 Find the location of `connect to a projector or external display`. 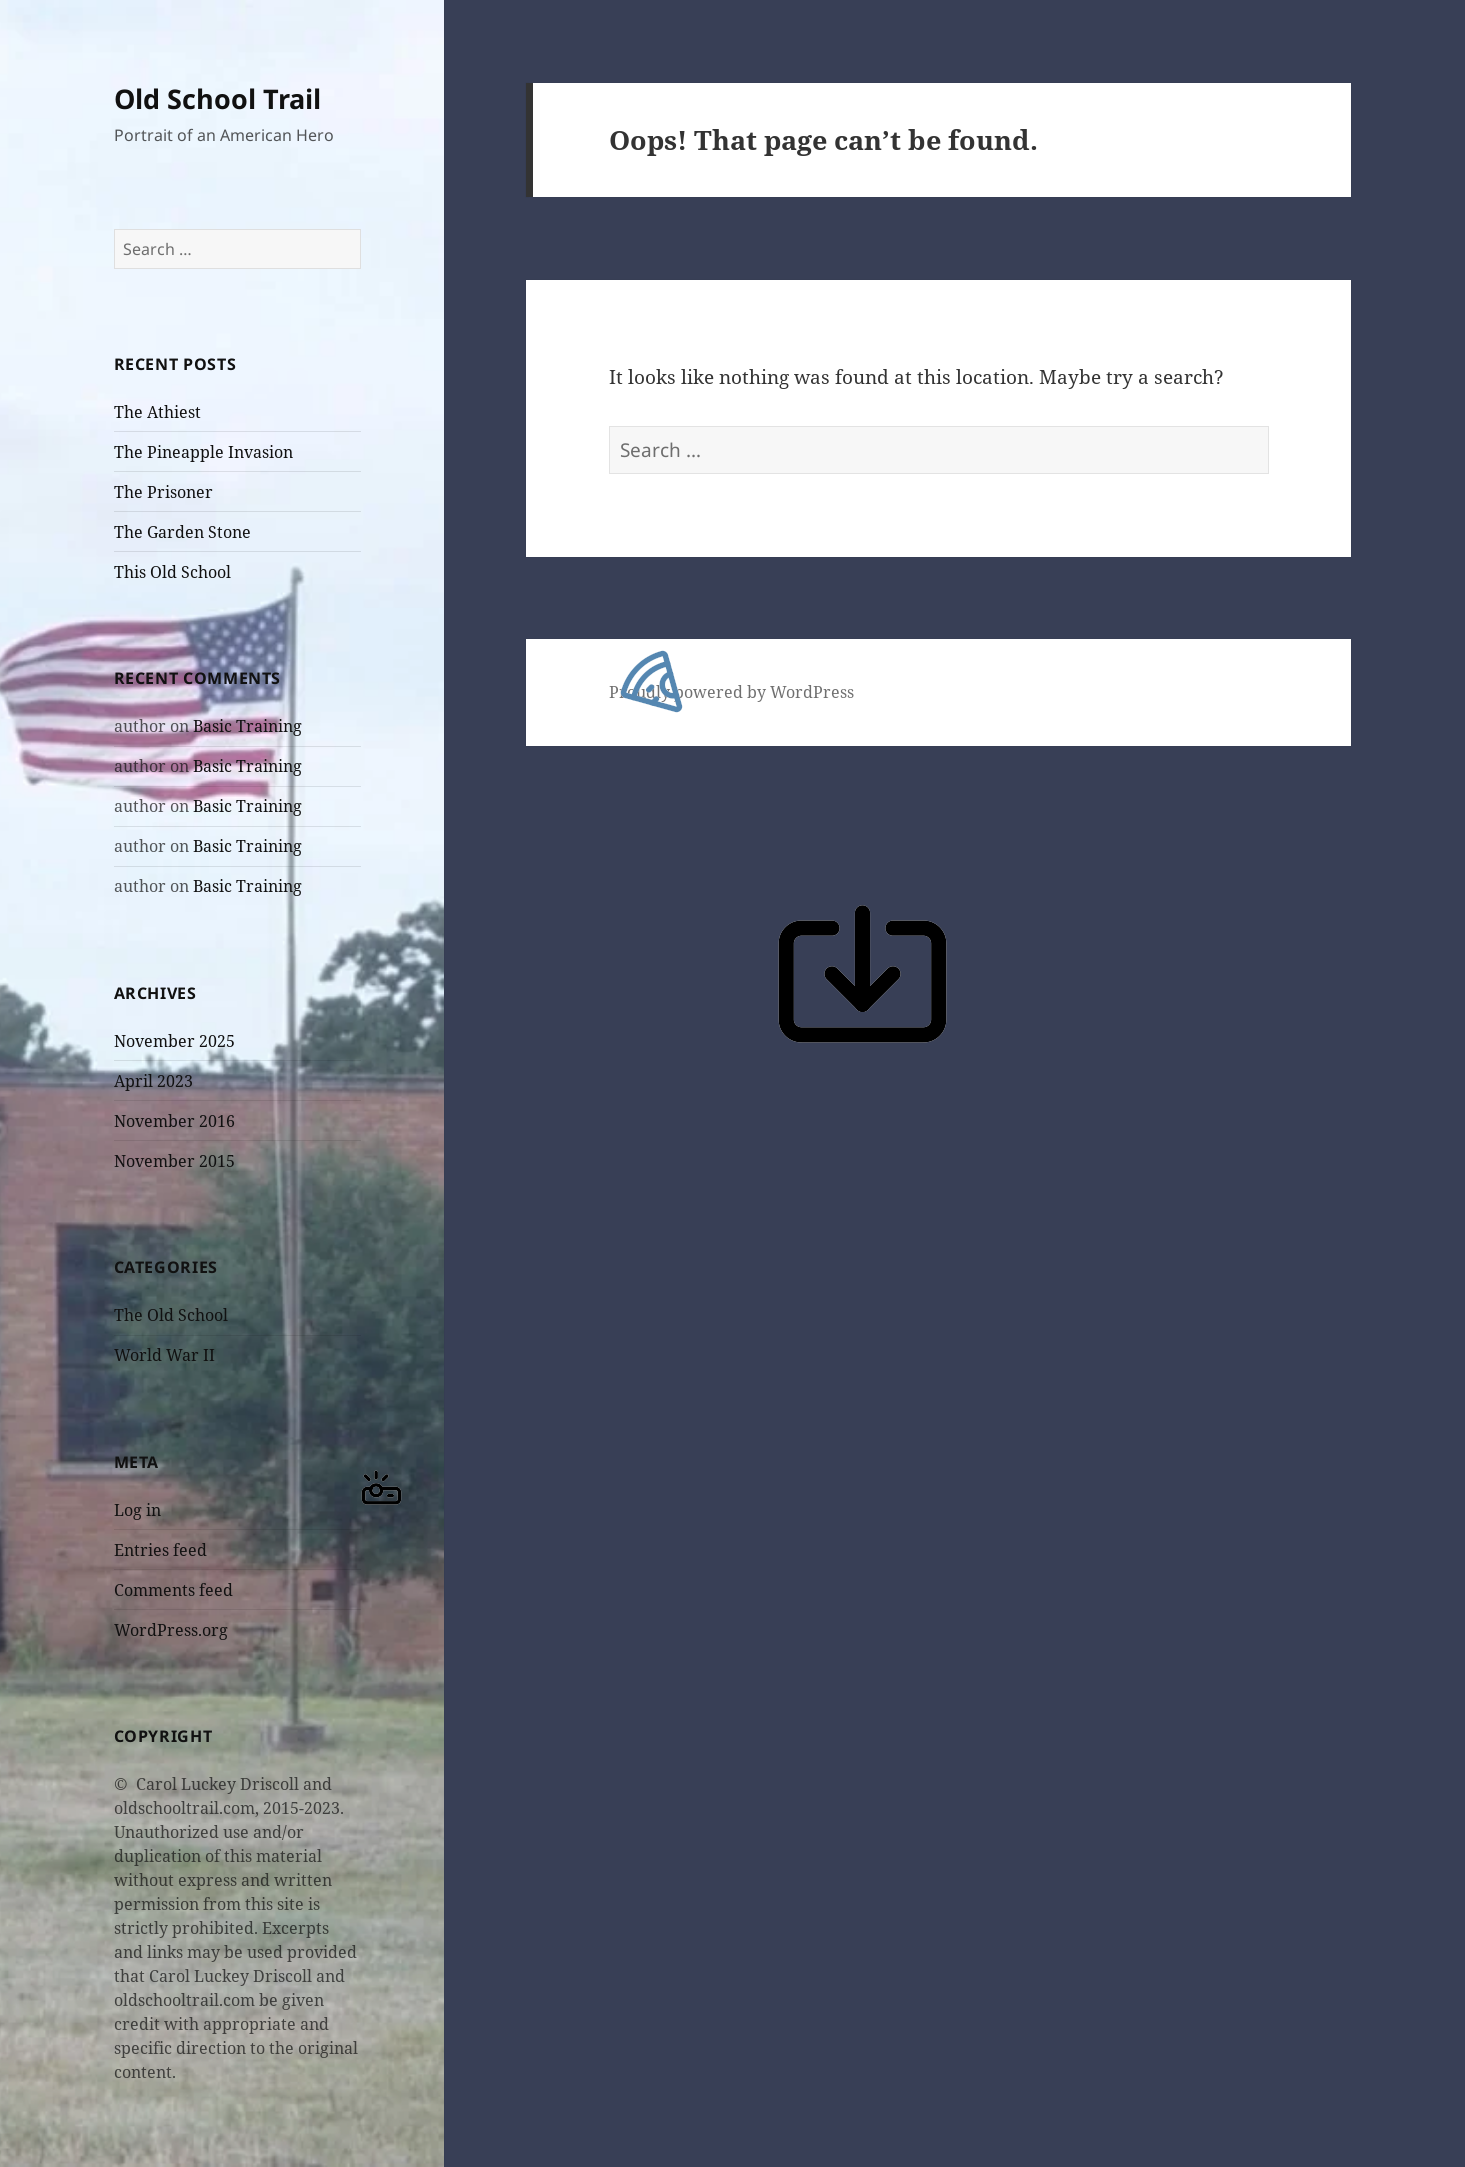

connect to a projector or external display is located at coordinates (381, 1488).